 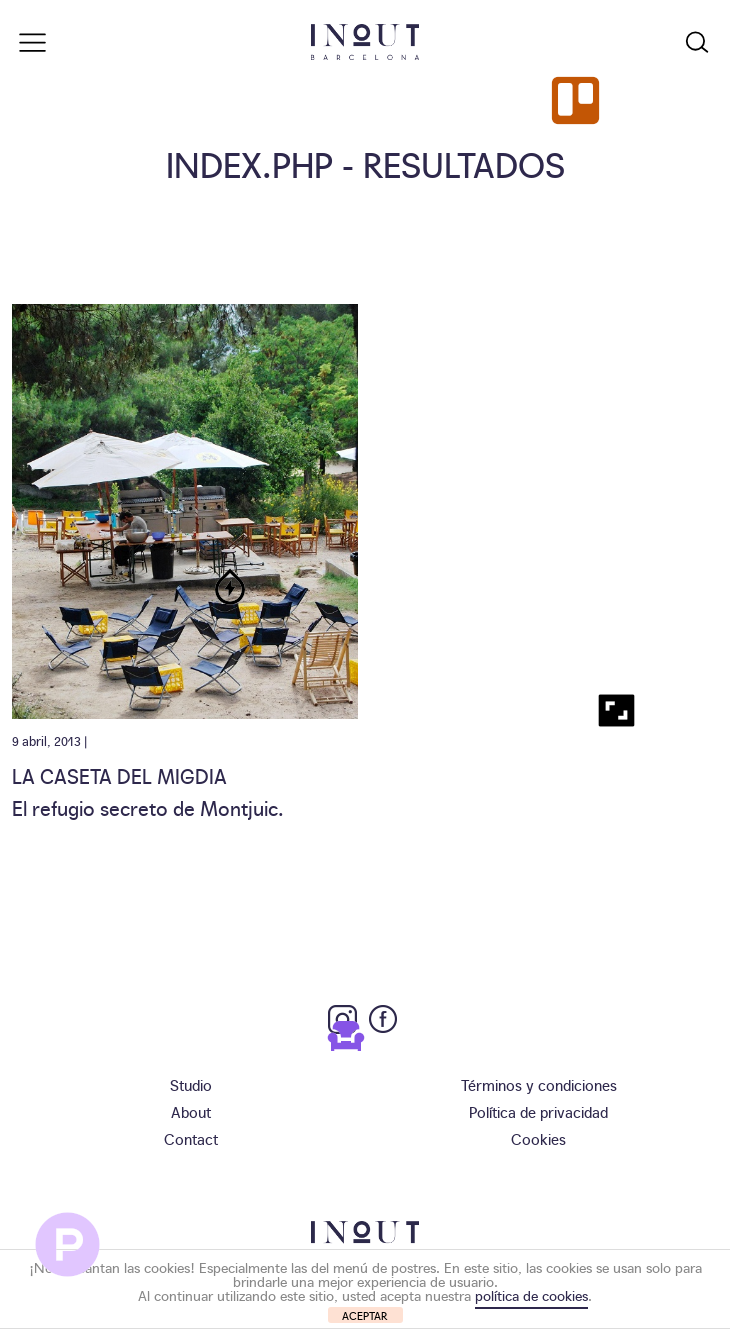 What do you see at coordinates (616, 710) in the screenshot?
I see `adjust aspect ratio settings` at bounding box center [616, 710].